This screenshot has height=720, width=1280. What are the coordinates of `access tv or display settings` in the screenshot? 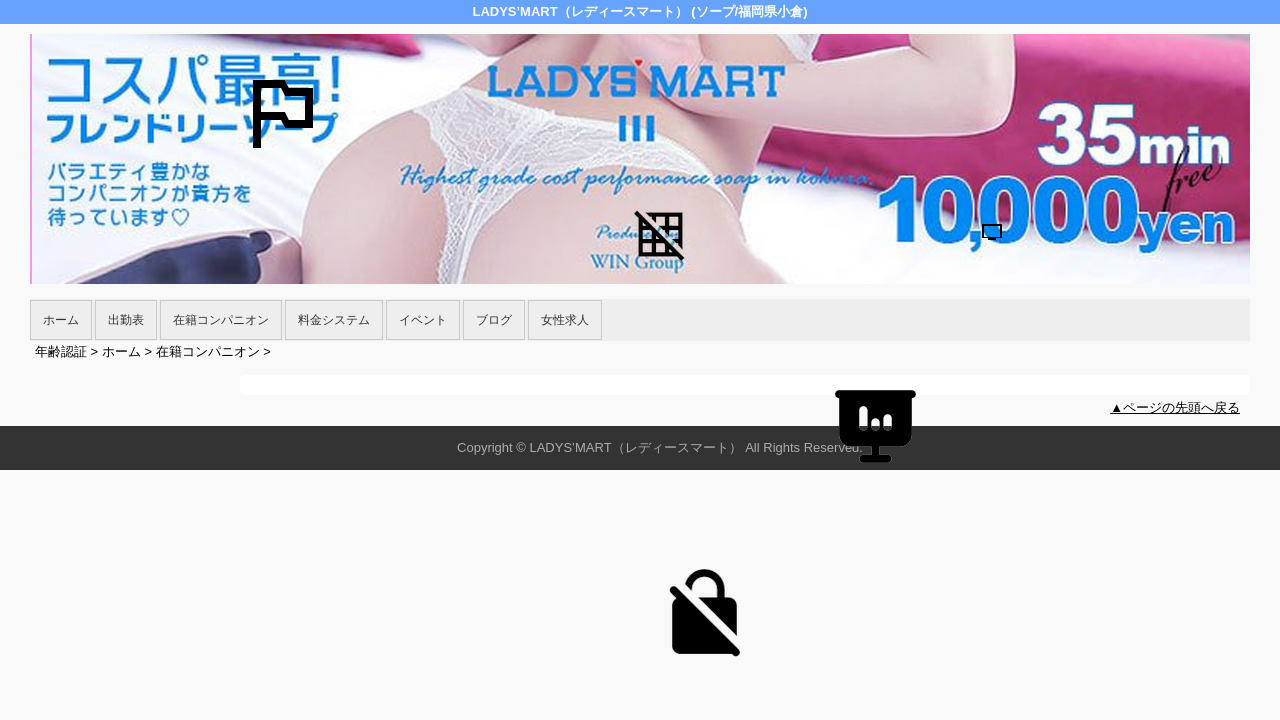 It's located at (992, 232).